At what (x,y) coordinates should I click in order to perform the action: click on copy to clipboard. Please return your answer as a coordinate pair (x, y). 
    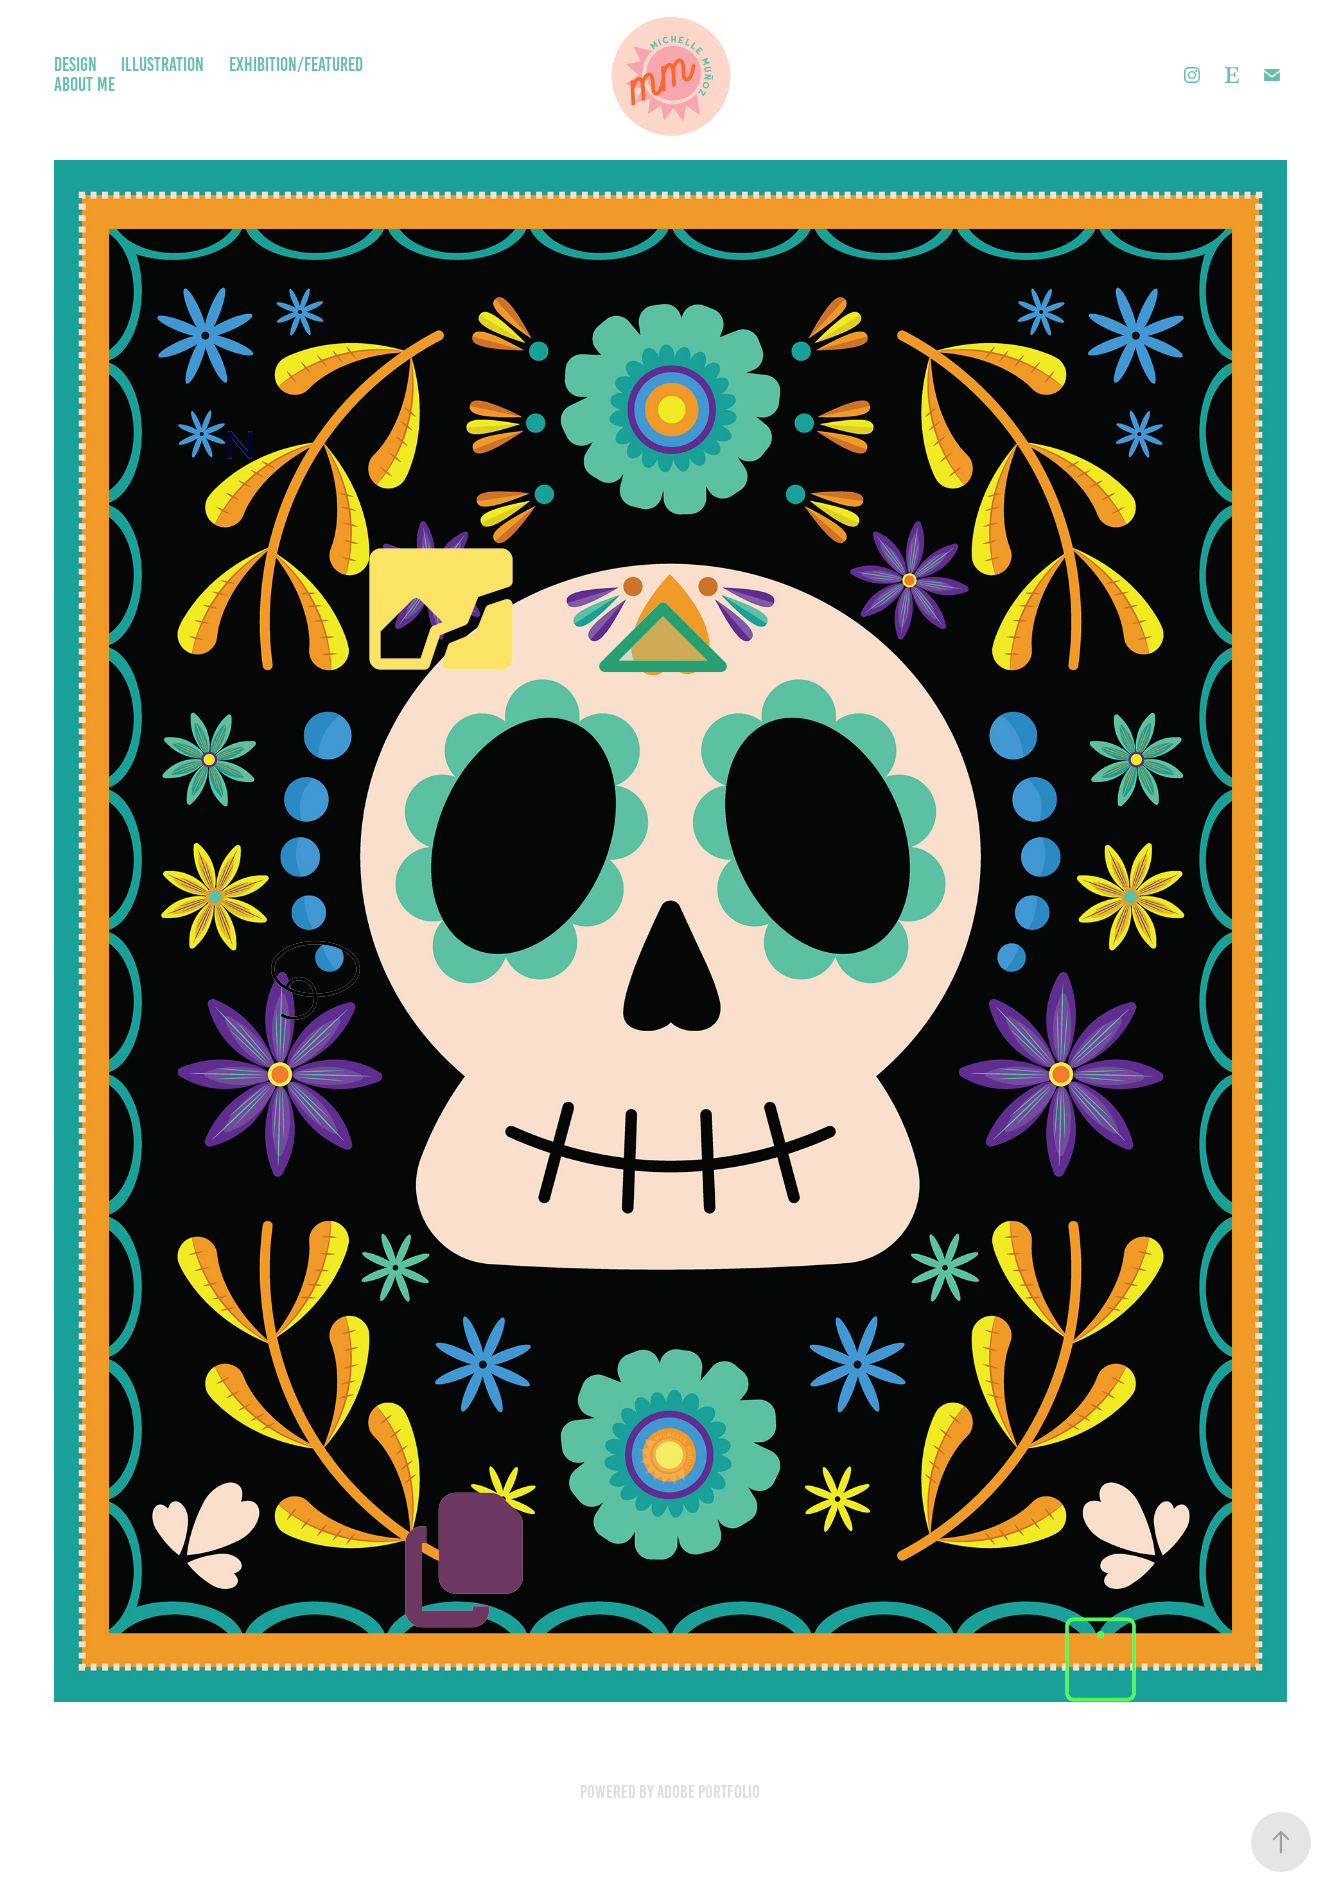
    Looking at the image, I should click on (464, 1560).